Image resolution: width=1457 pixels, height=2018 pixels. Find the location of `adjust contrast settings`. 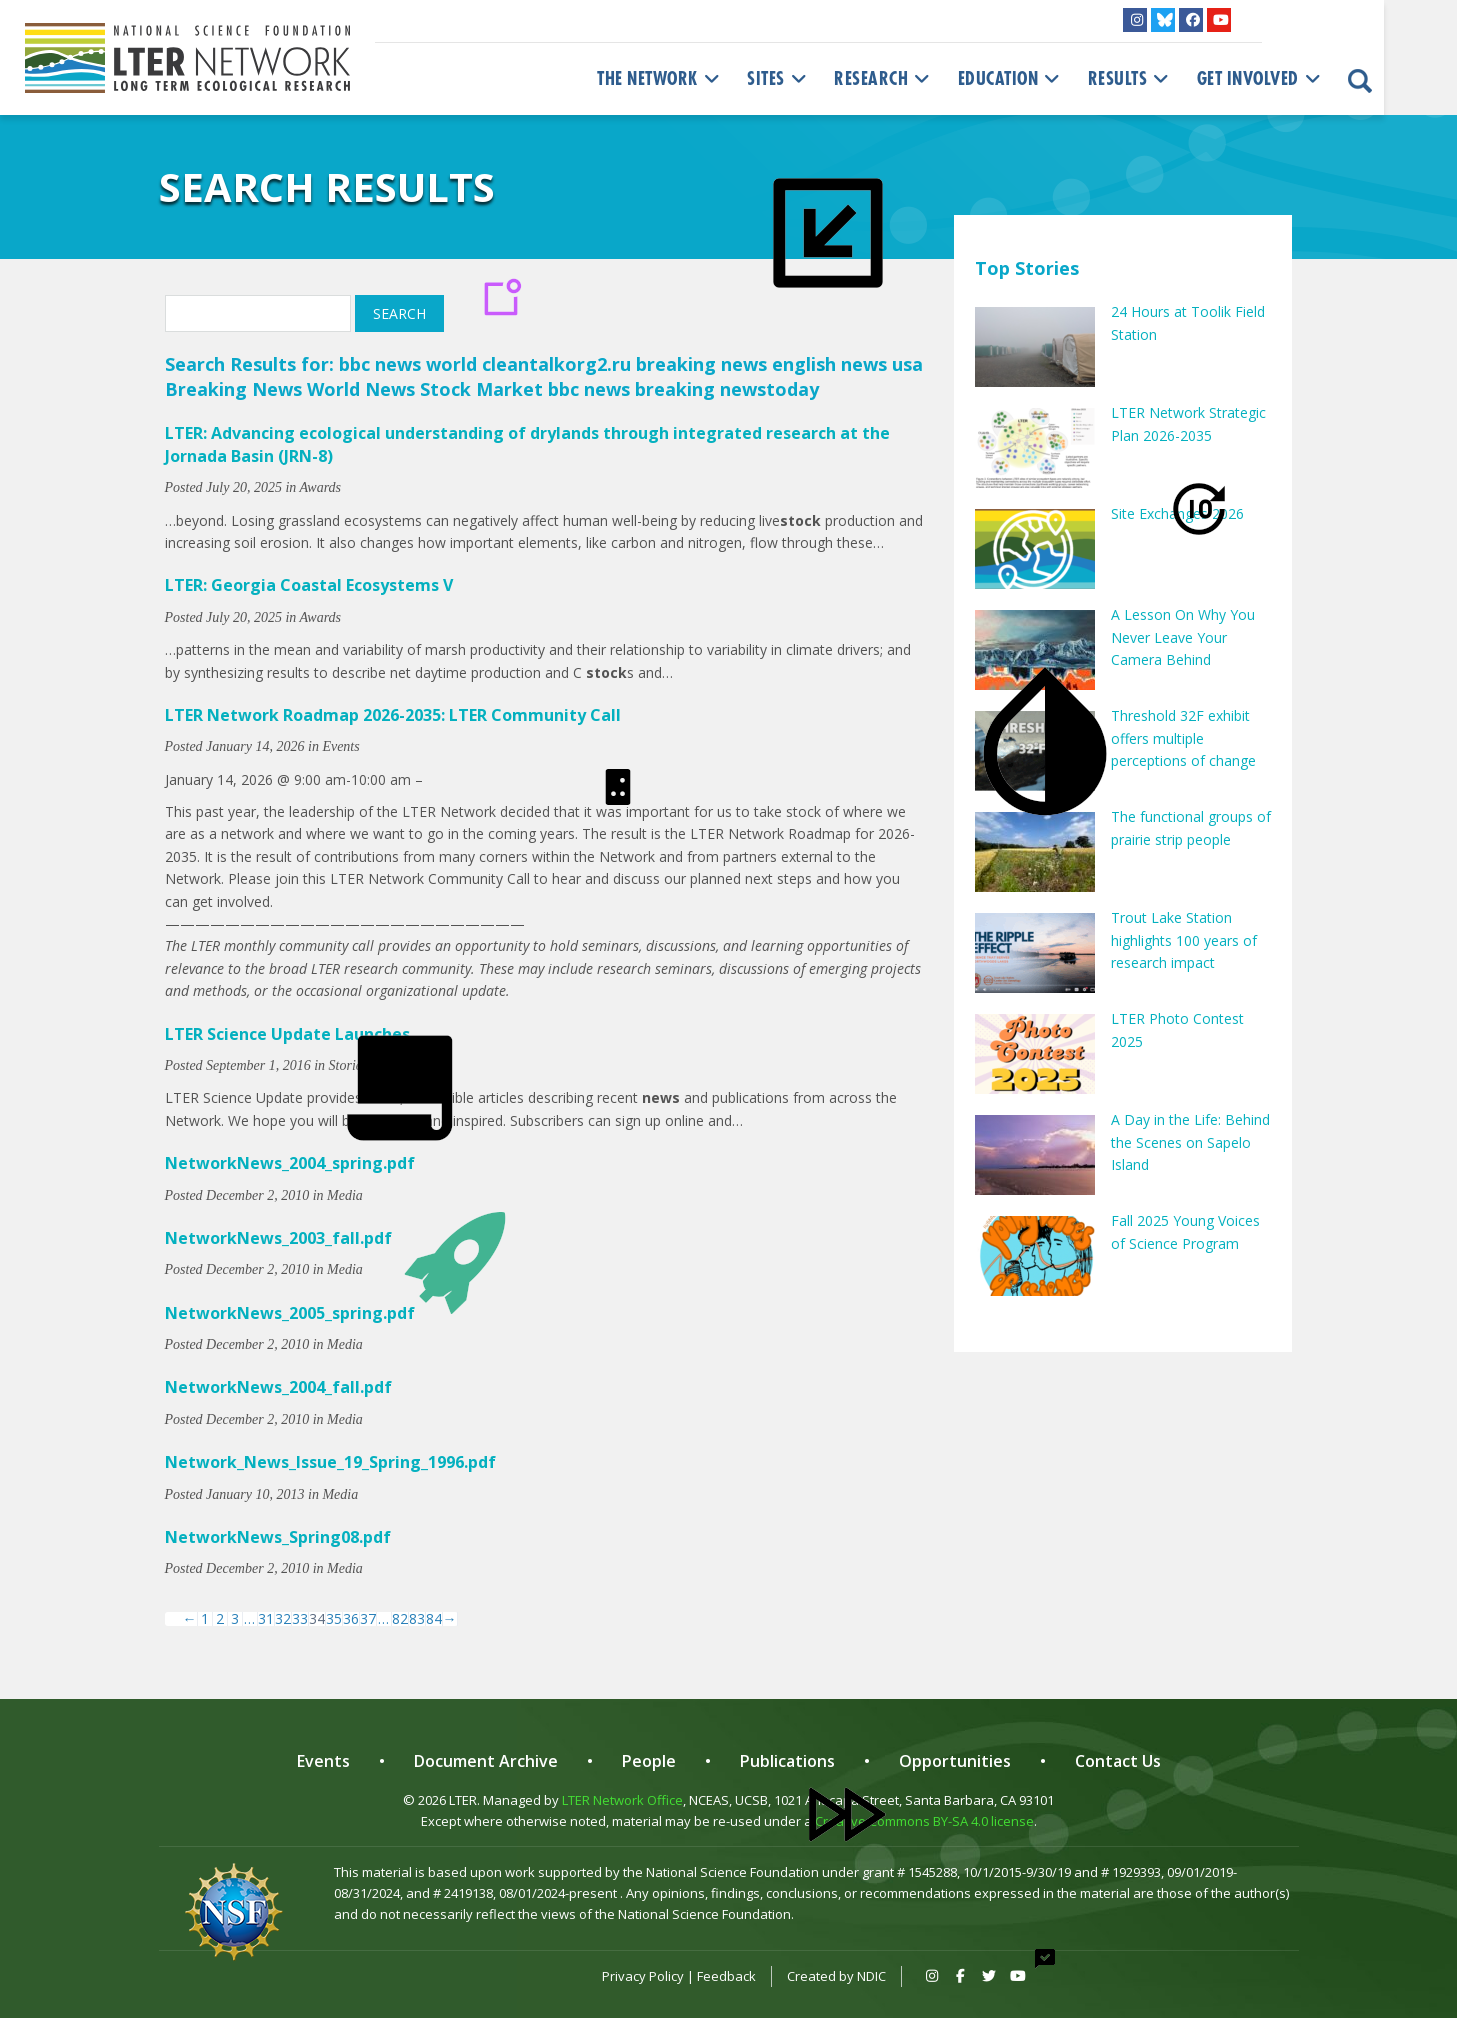

adjust contrast settings is located at coordinates (1045, 747).